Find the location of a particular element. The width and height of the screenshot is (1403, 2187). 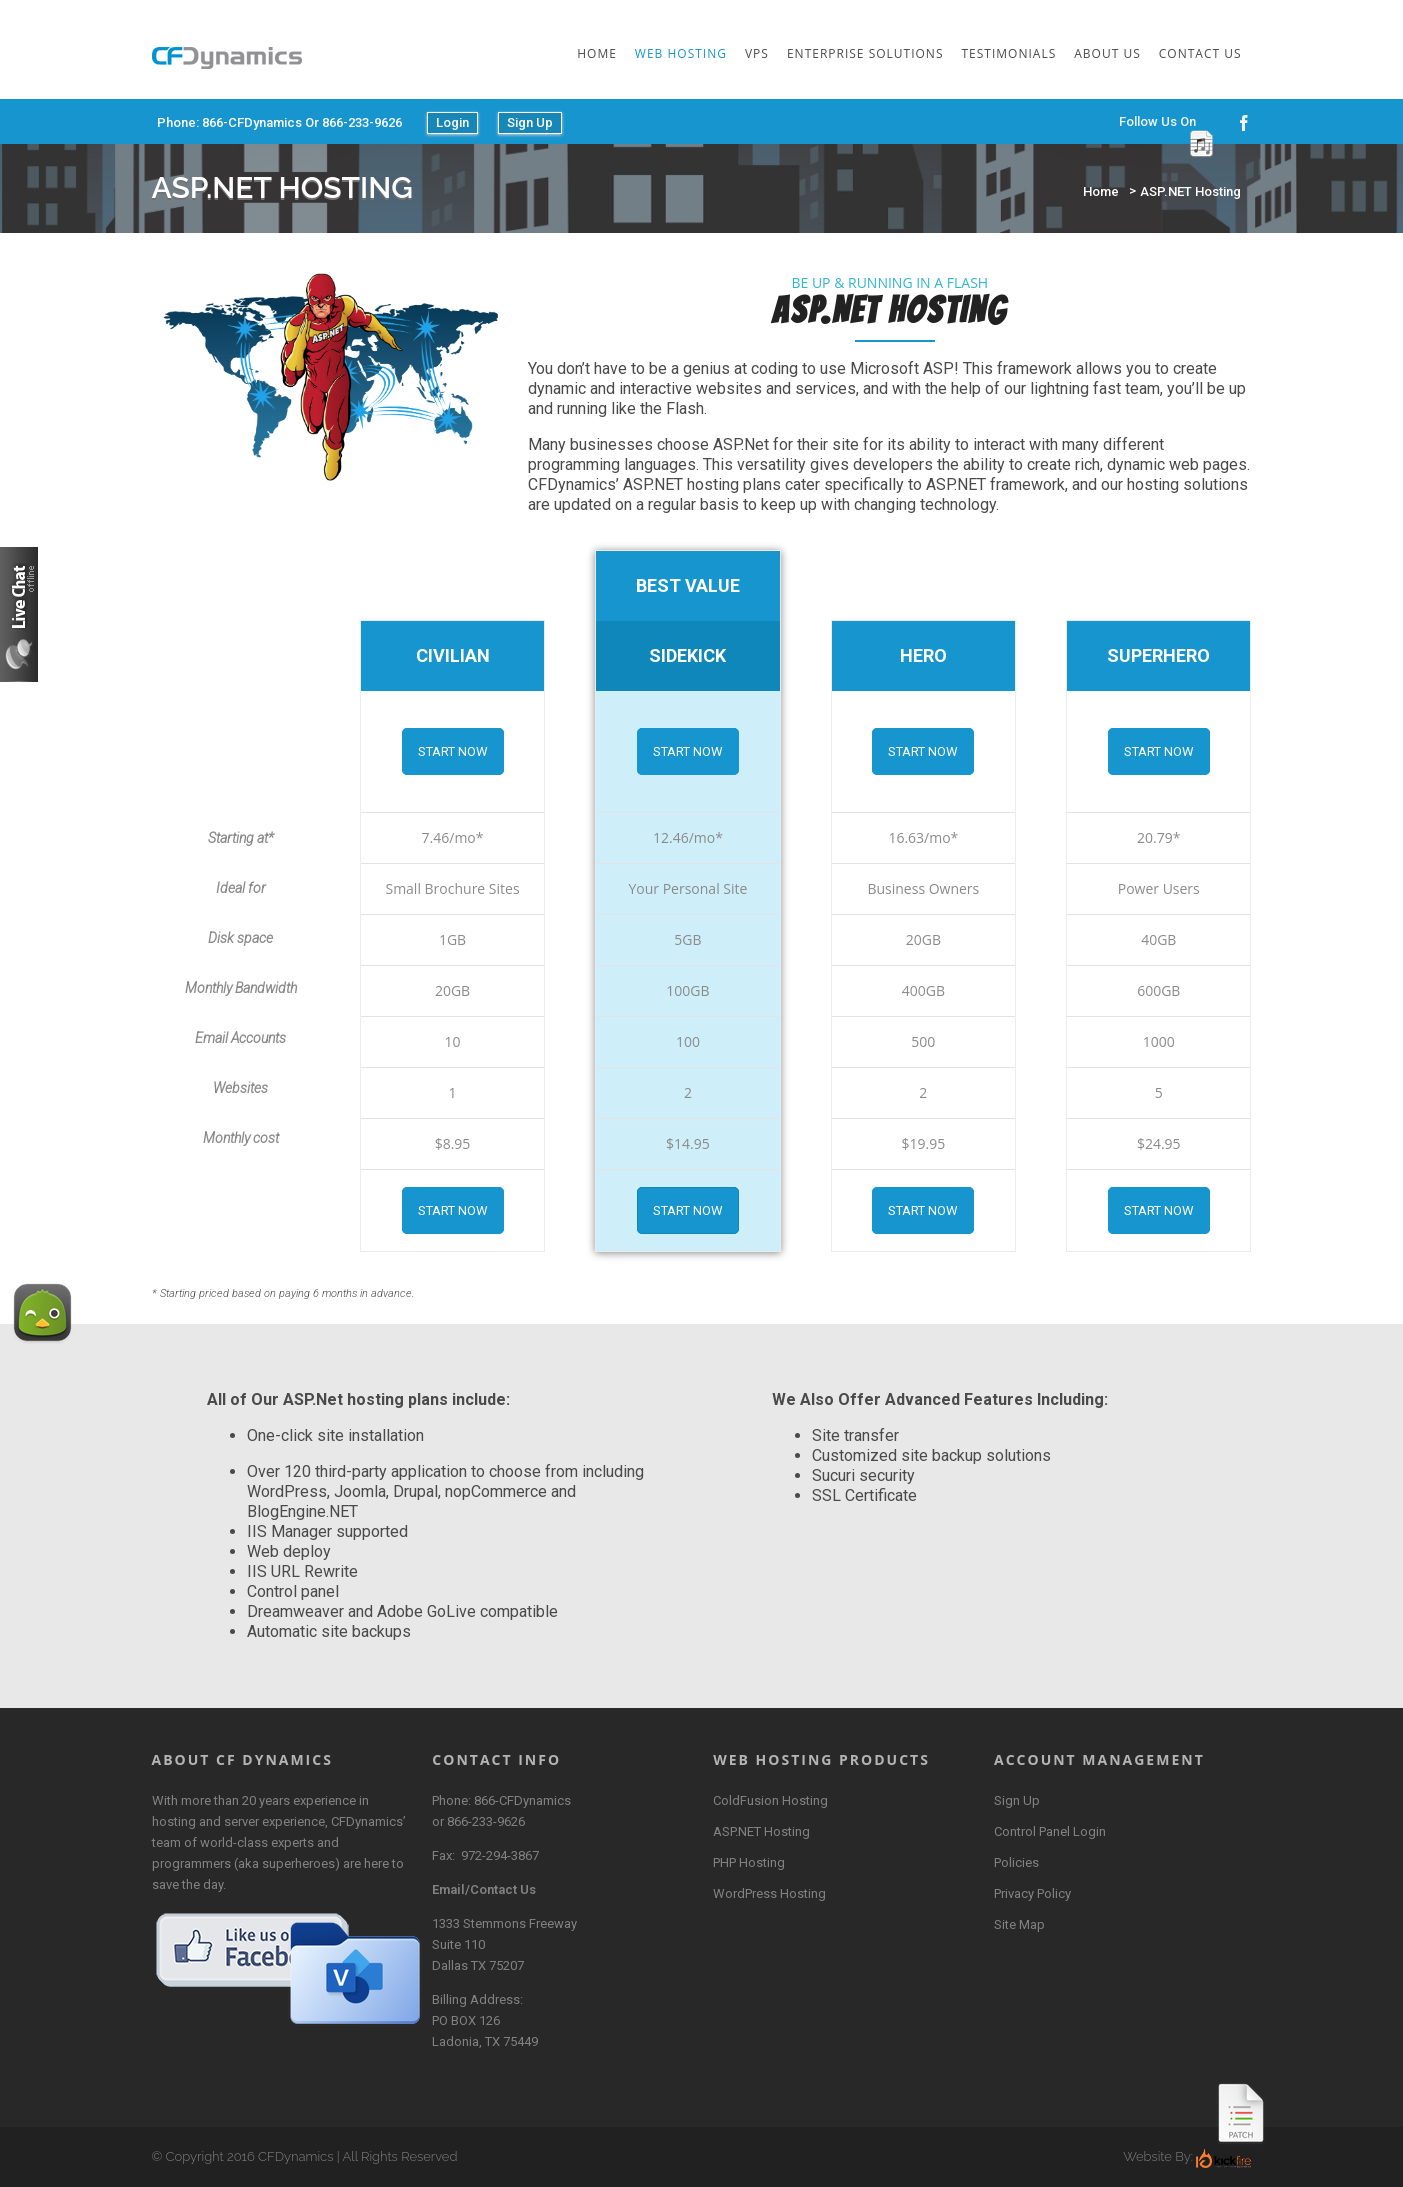

open choqok microblogging client is located at coordinates (42, 1312).